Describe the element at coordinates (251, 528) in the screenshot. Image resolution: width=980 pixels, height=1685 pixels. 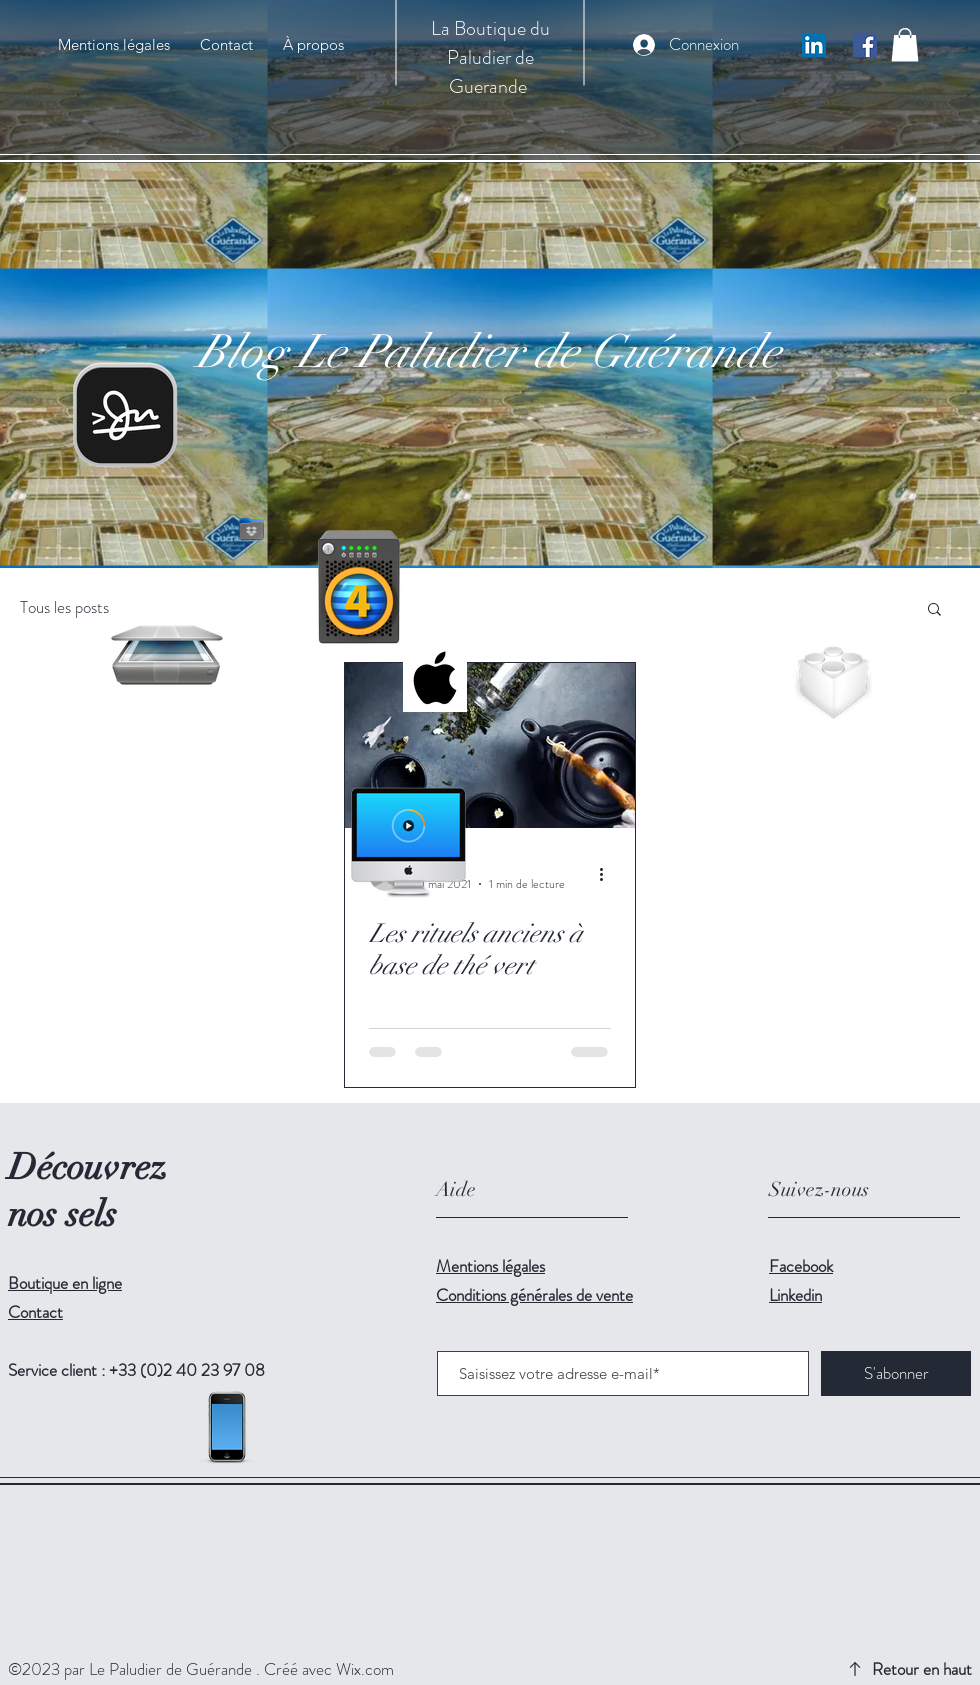
I see `open your Dropbox folder` at that location.